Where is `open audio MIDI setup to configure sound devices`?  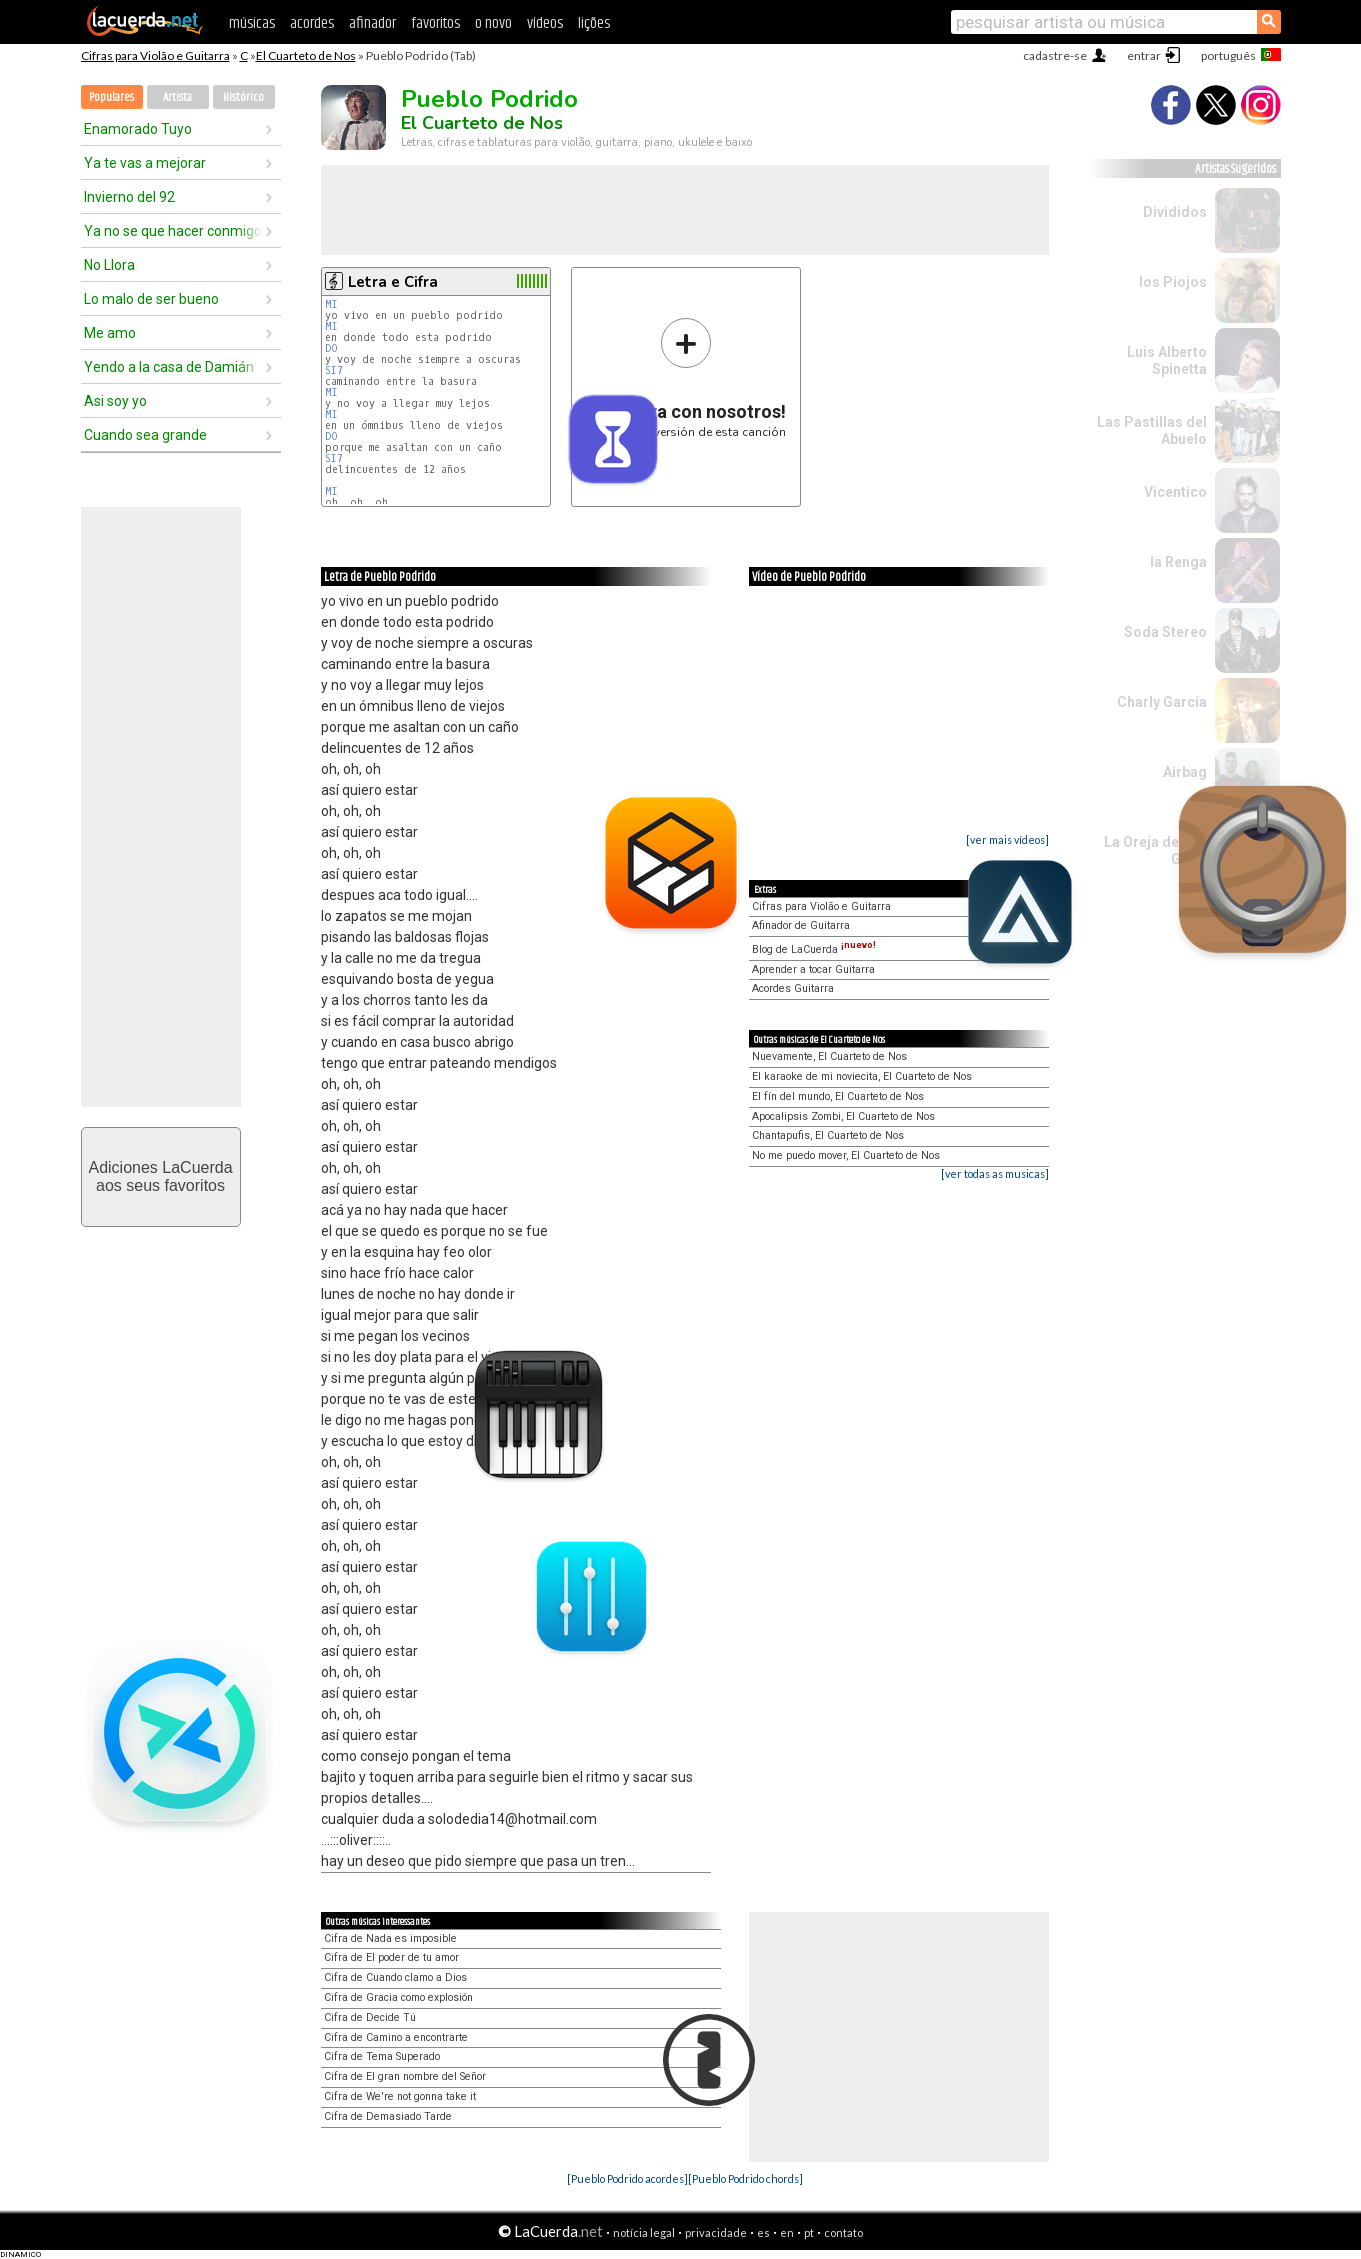
open audio MIDI setup to configure sound devices is located at coordinates (538, 1414).